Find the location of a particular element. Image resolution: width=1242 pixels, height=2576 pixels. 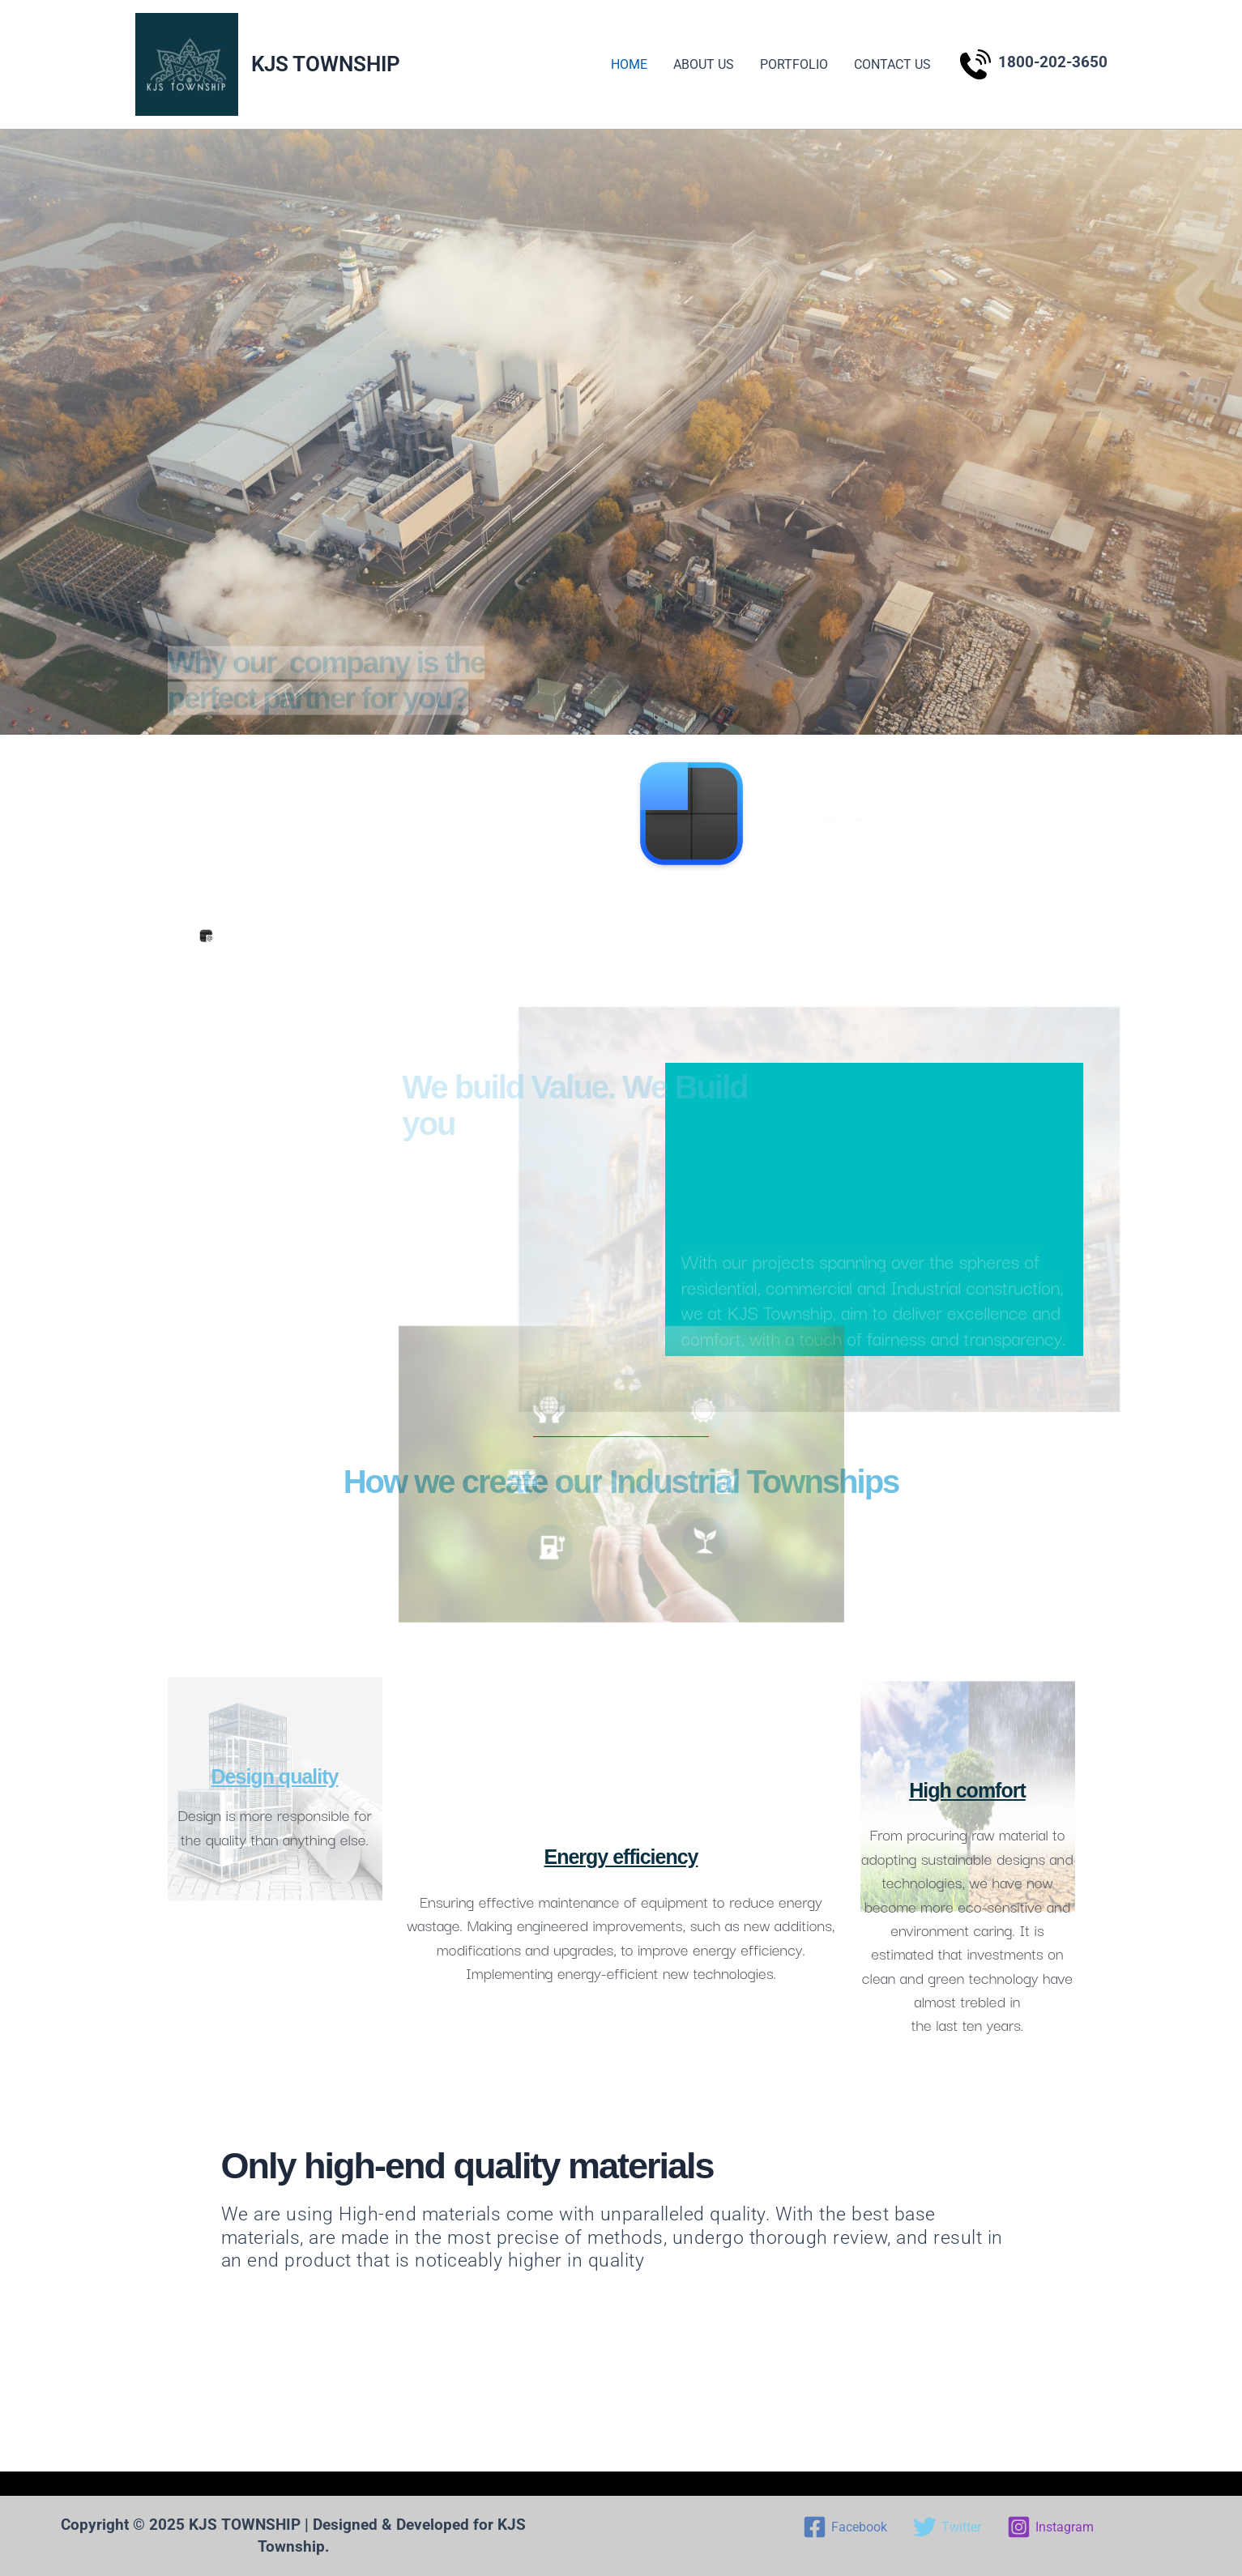

configure DNS server settings is located at coordinates (206, 936).